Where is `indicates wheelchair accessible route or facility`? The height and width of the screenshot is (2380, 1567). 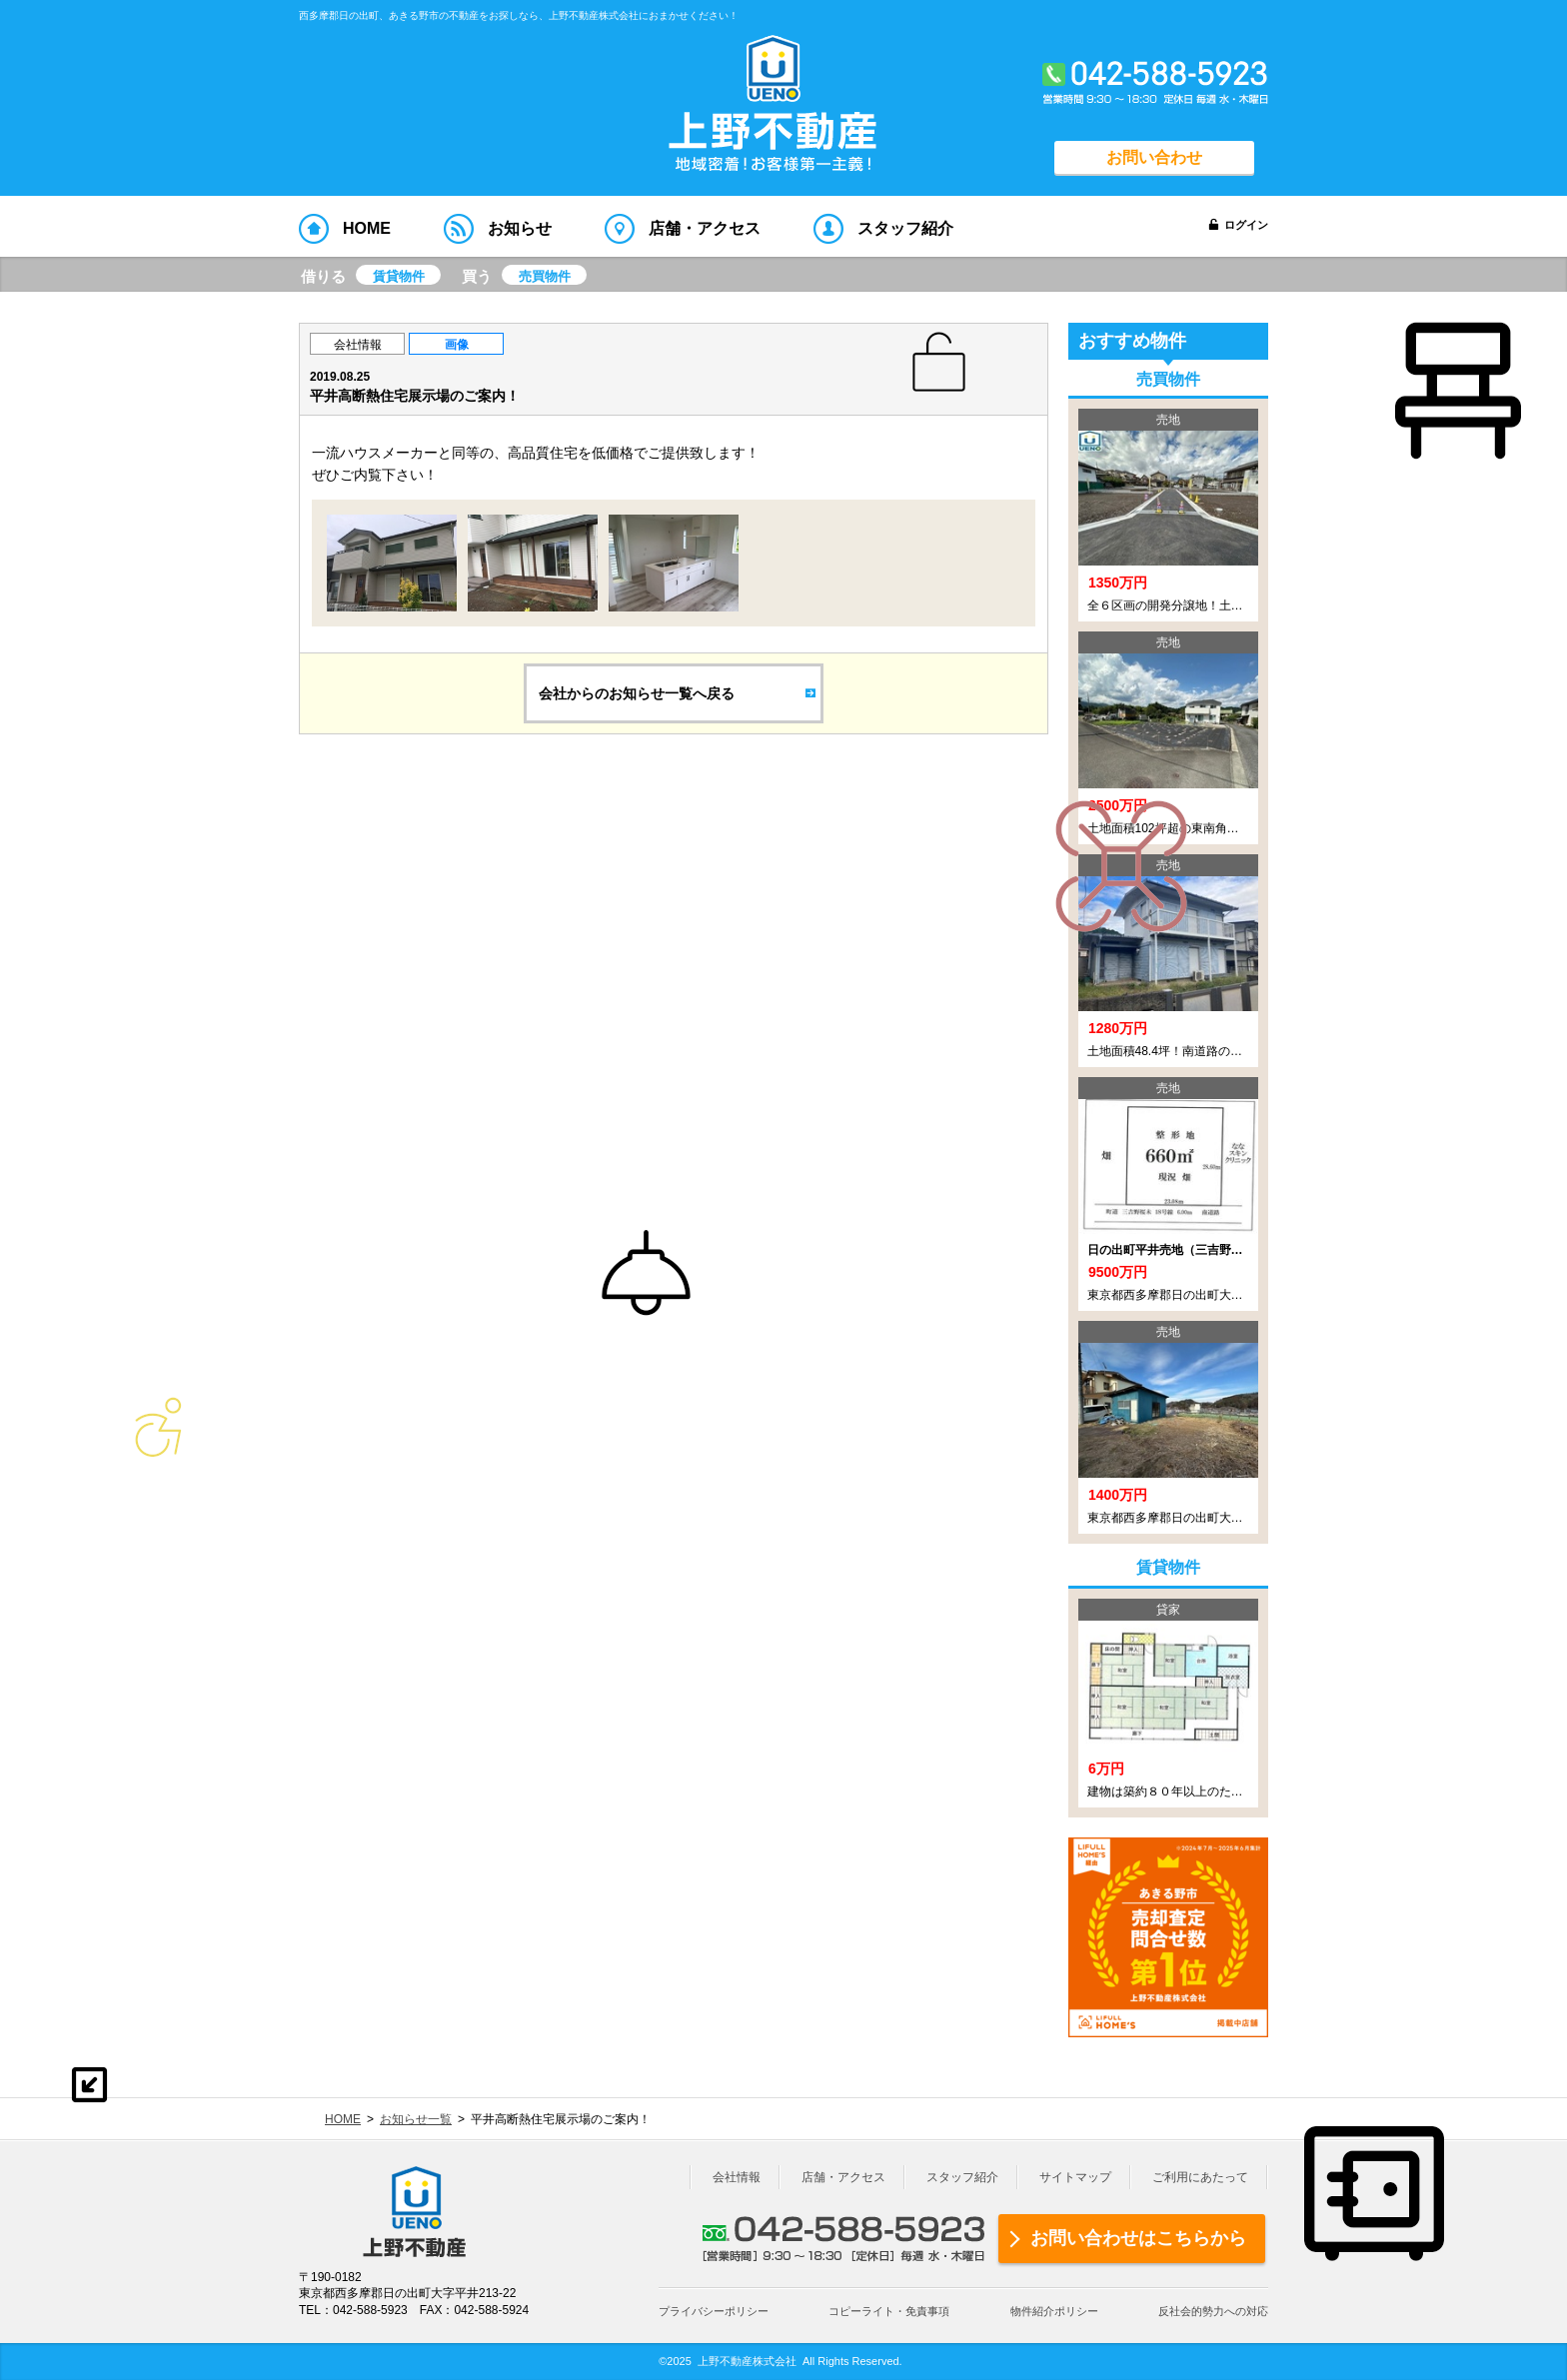 indicates wheelchair accessible route or facility is located at coordinates (159, 1428).